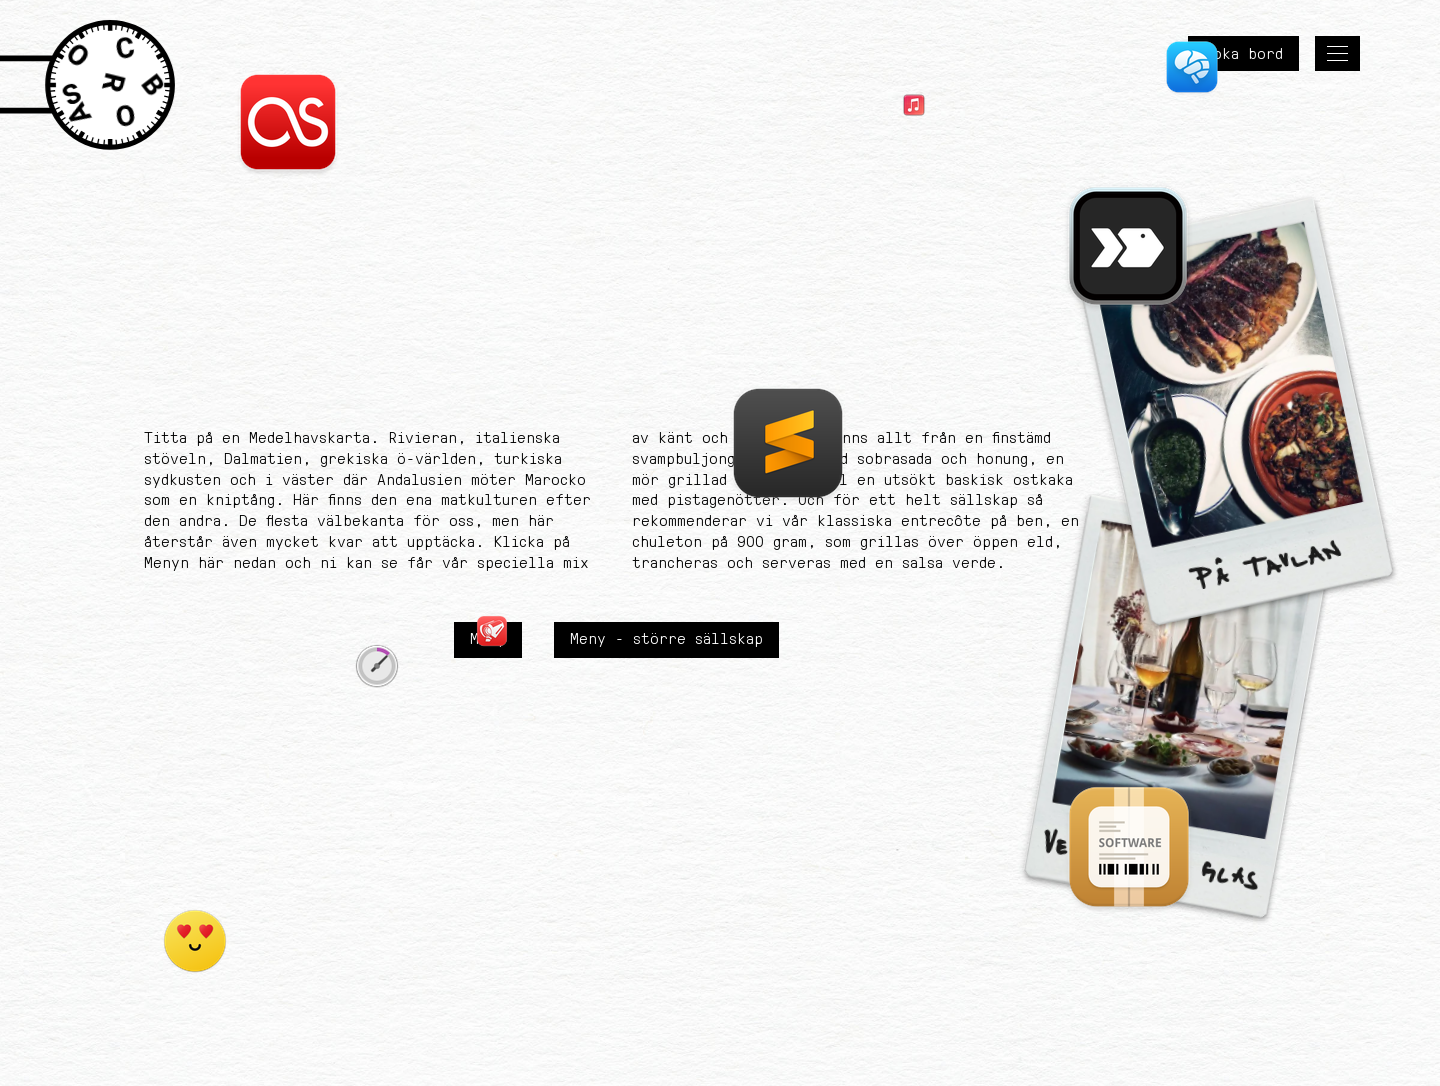 The height and width of the screenshot is (1086, 1440). What do you see at coordinates (1129, 849) in the screenshot?
I see `a software installation package file` at bounding box center [1129, 849].